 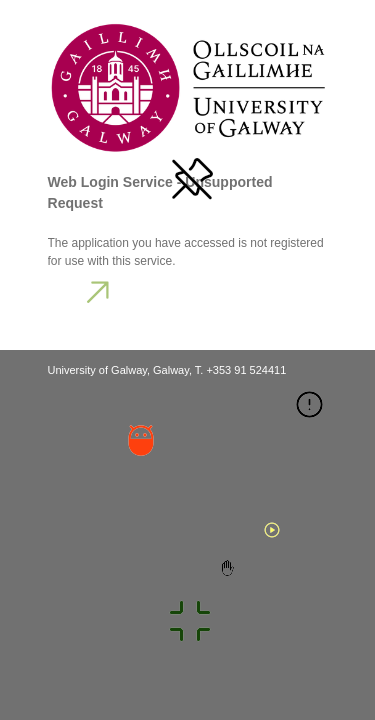 What do you see at coordinates (272, 530) in the screenshot?
I see `play media or video content` at bounding box center [272, 530].